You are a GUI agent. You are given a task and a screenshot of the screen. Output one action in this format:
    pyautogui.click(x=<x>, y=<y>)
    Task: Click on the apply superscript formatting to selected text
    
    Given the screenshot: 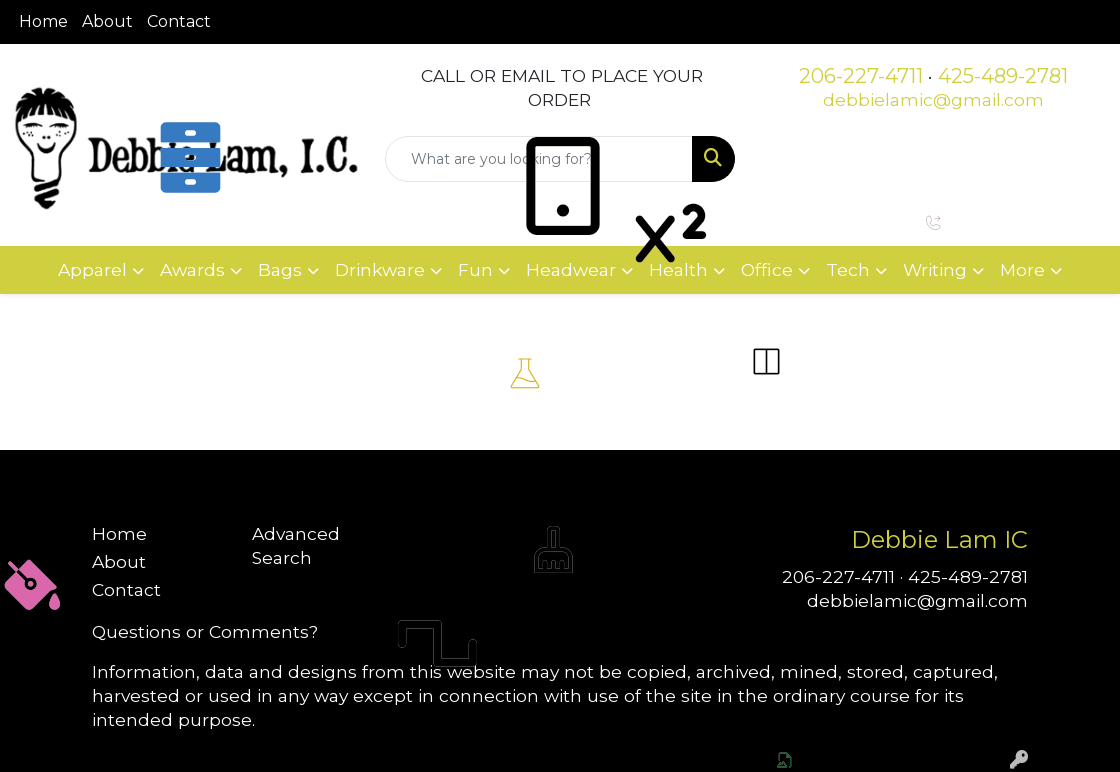 What is the action you would take?
    pyautogui.click(x=667, y=239)
    